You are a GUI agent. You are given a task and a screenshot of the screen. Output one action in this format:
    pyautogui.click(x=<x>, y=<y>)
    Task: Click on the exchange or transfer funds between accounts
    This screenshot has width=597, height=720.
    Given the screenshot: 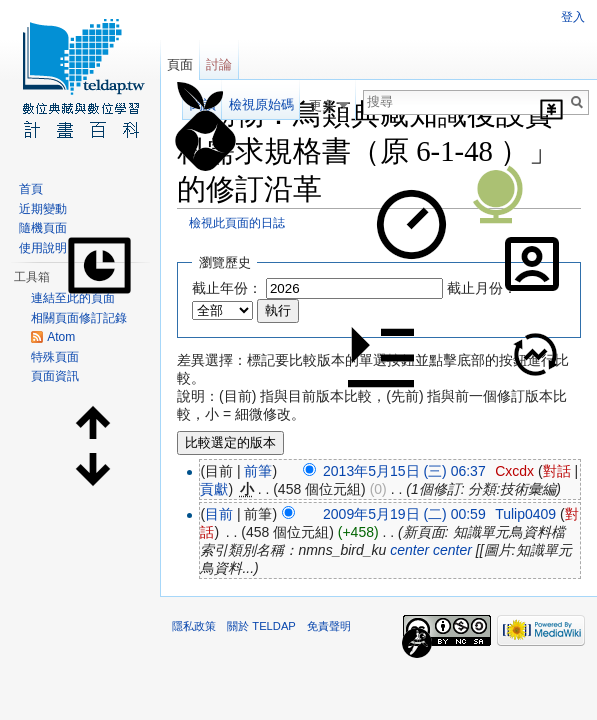 What is the action you would take?
    pyautogui.click(x=535, y=354)
    